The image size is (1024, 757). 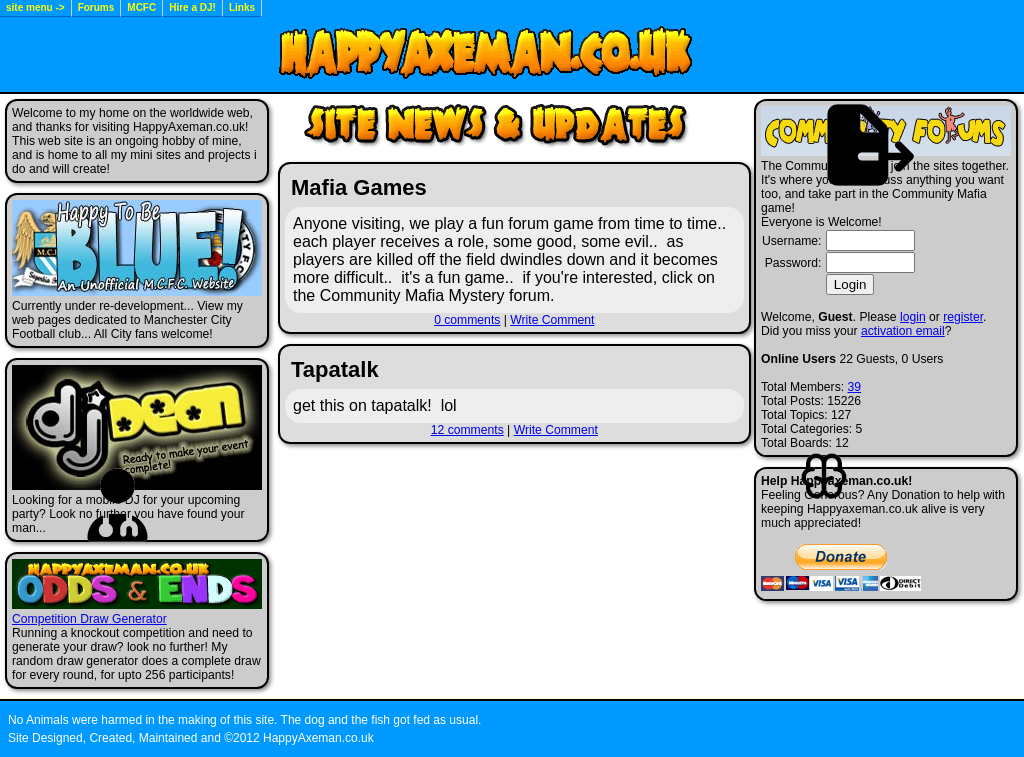 What do you see at coordinates (868, 145) in the screenshot?
I see `export file or document` at bounding box center [868, 145].